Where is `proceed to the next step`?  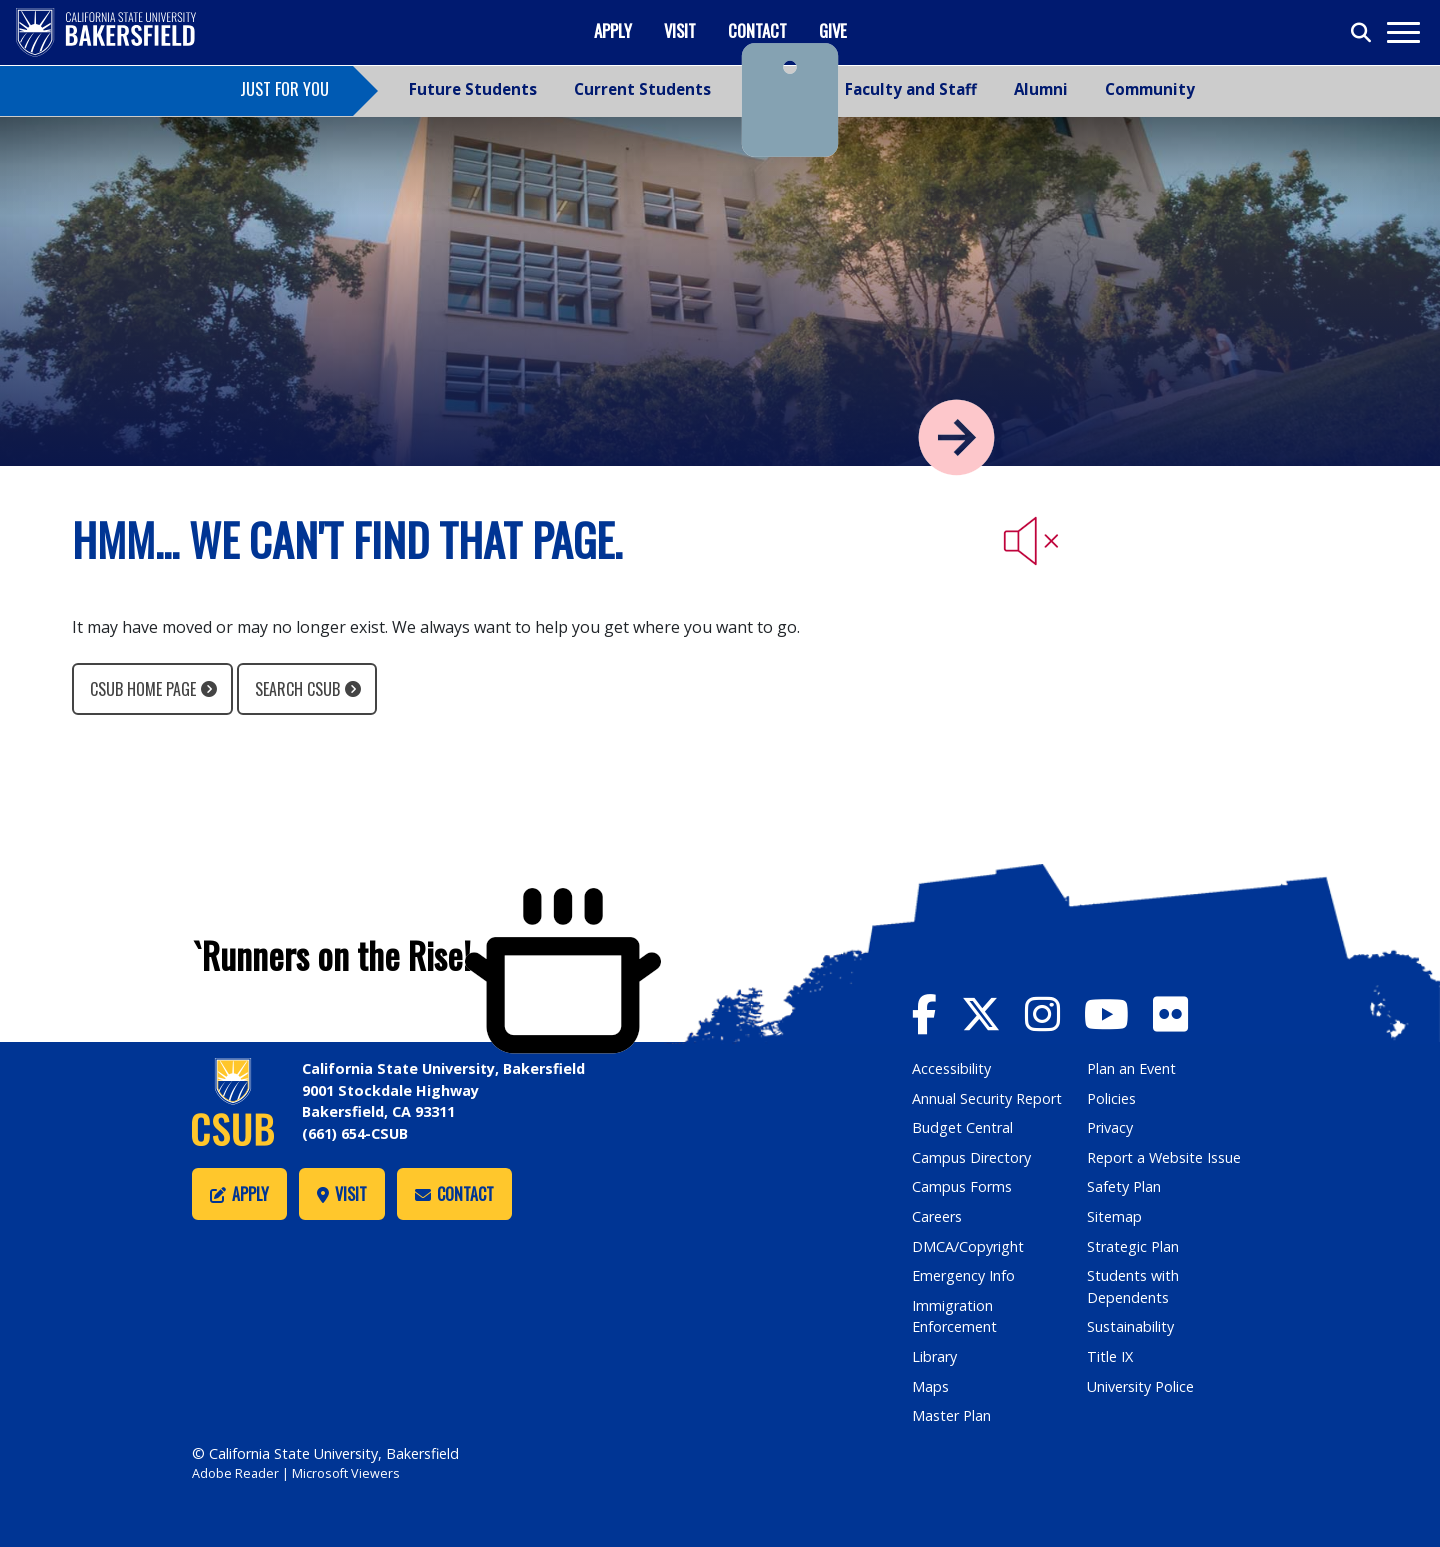
proceed to the next step is located at coordinates (956, 437).